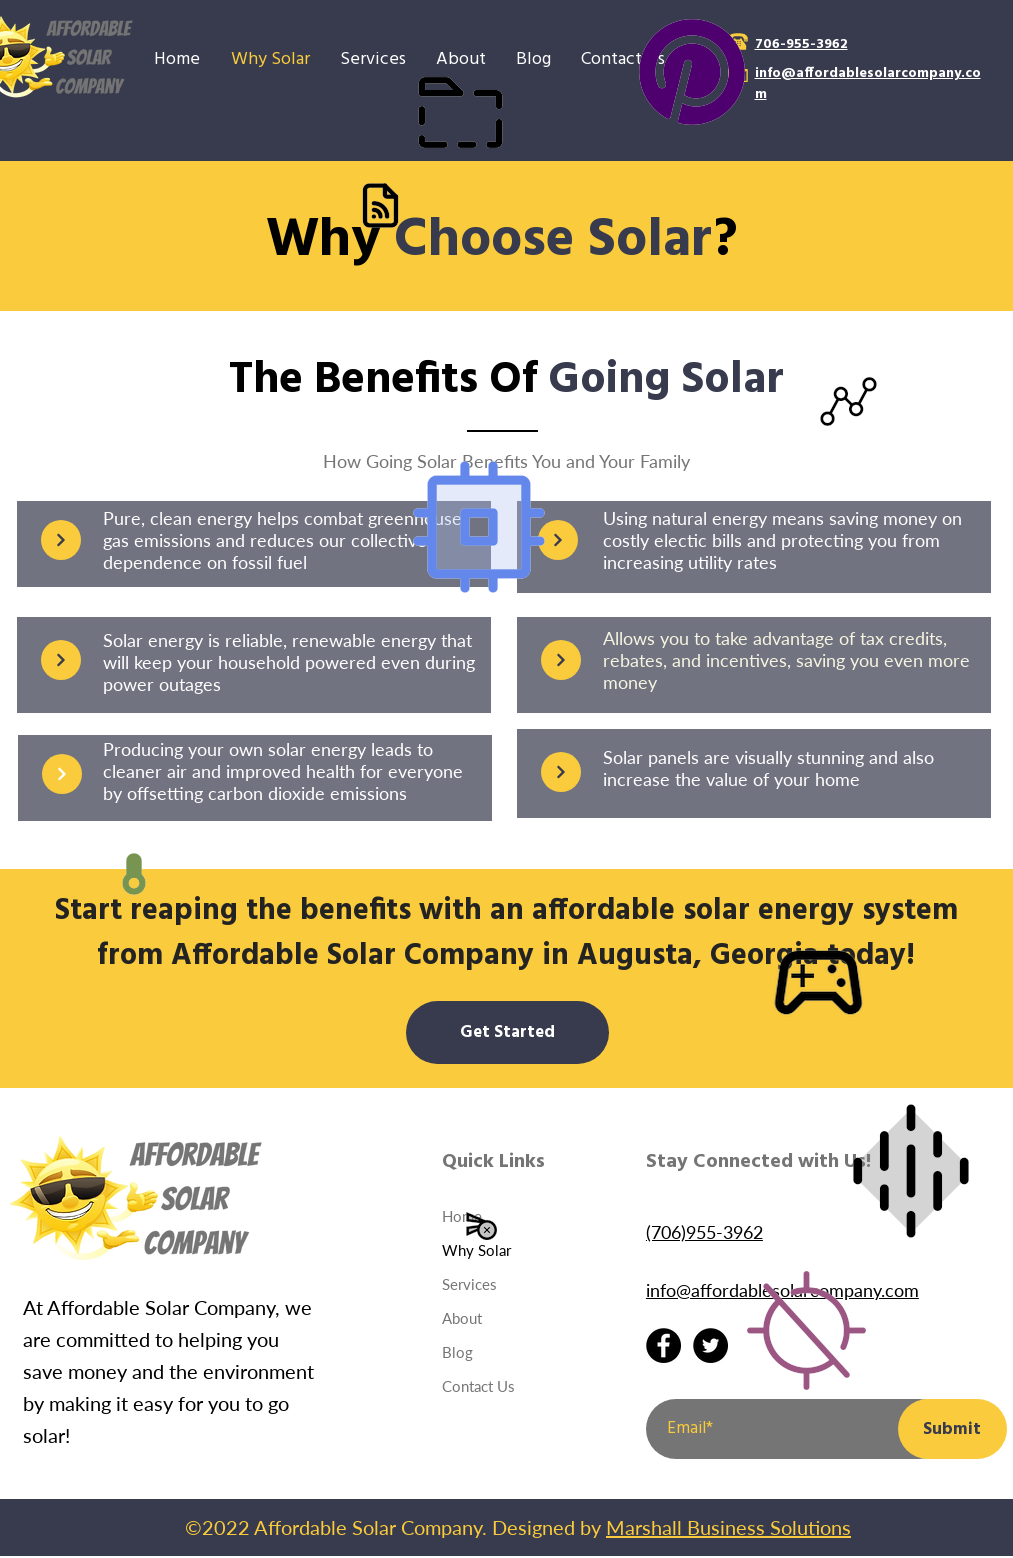 The image size is (1013, 1558). What do you see at coordinates (380, 205) in the screenshot?
I see `view or manage RSS feed file` at bounding box center [380, 205].